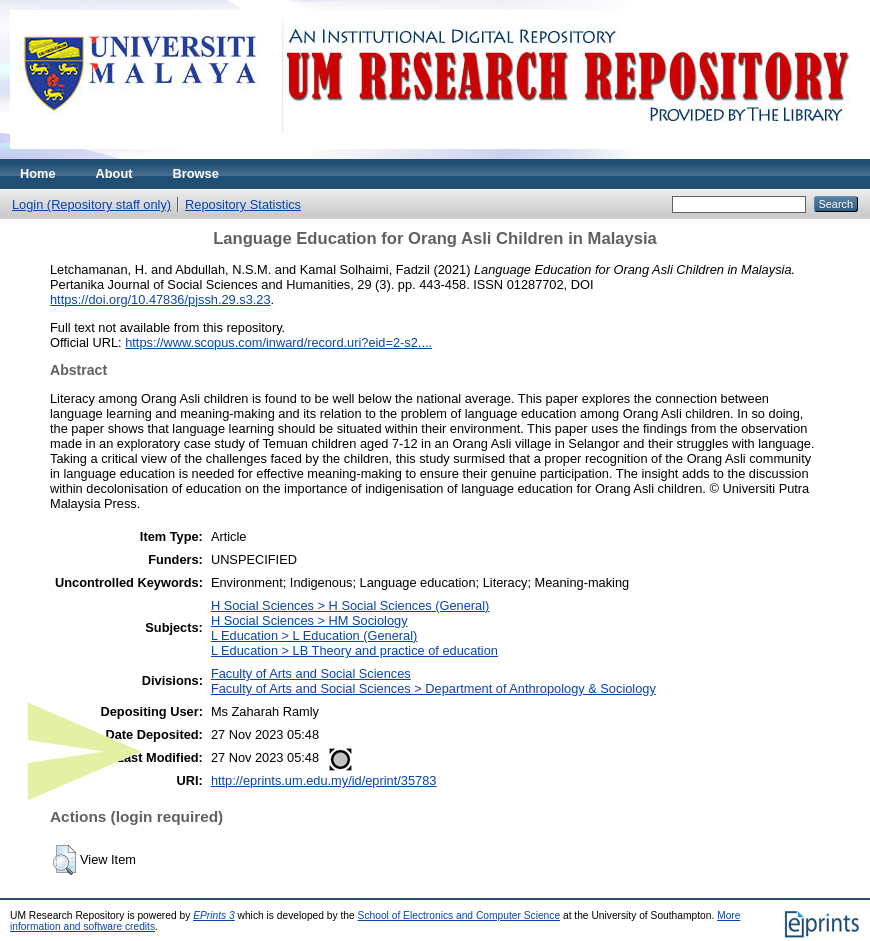  Describe the element at coordinates (84, 751) in the screenshot. I see `send a message` at that location.